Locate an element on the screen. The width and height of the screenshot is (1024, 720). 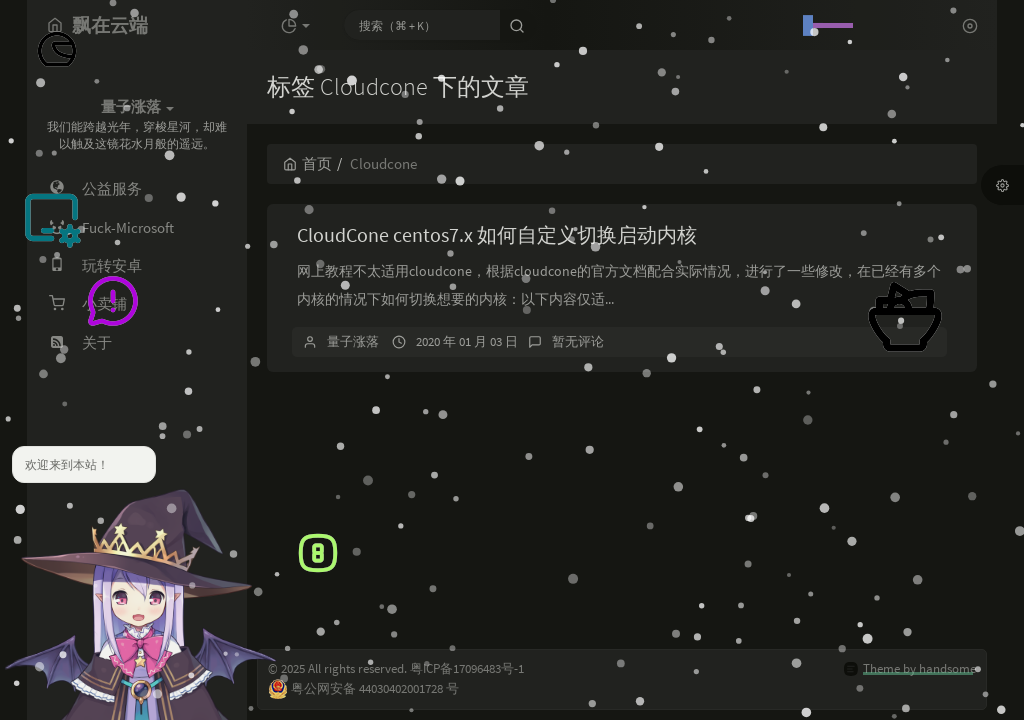
access safety or protective gear settings is located at coordinates (57, 49).